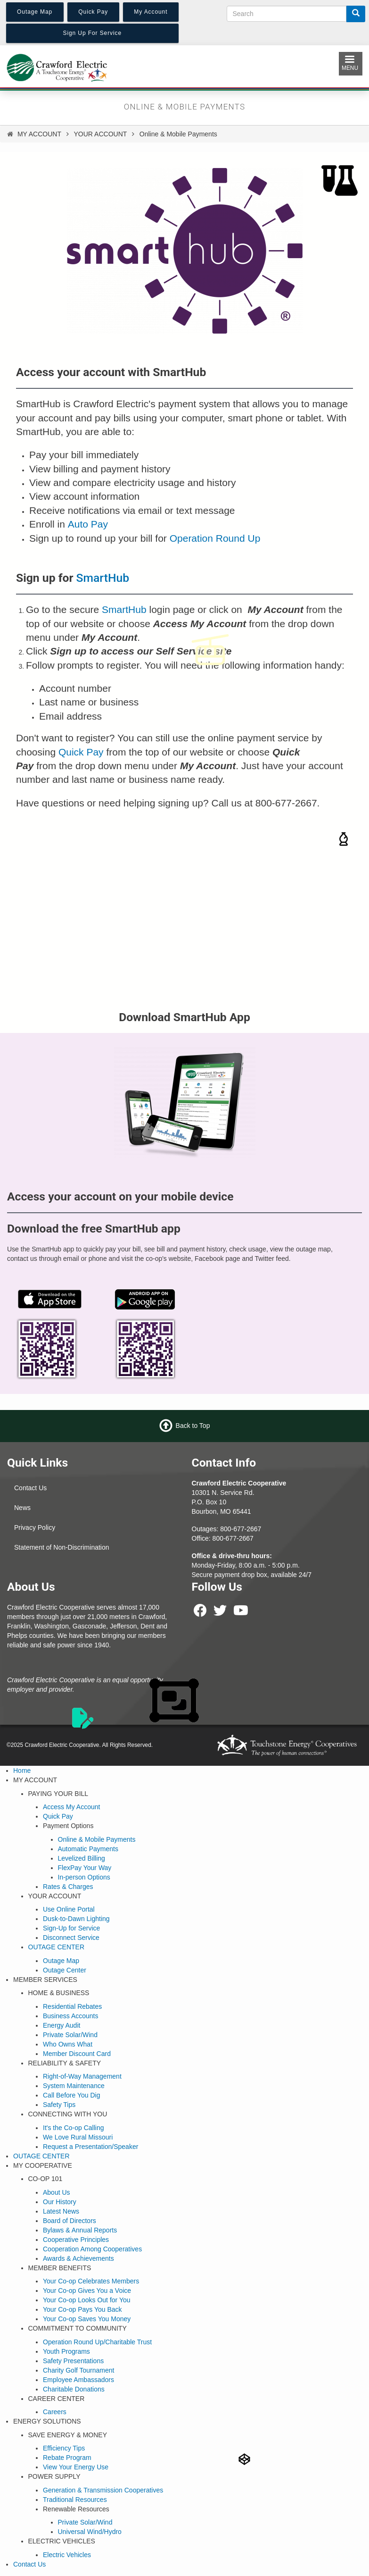  What do you see at coordinates (244, 2459) in the screenshot?
I see `open CodePen website` at bounding box center [244, 2459].